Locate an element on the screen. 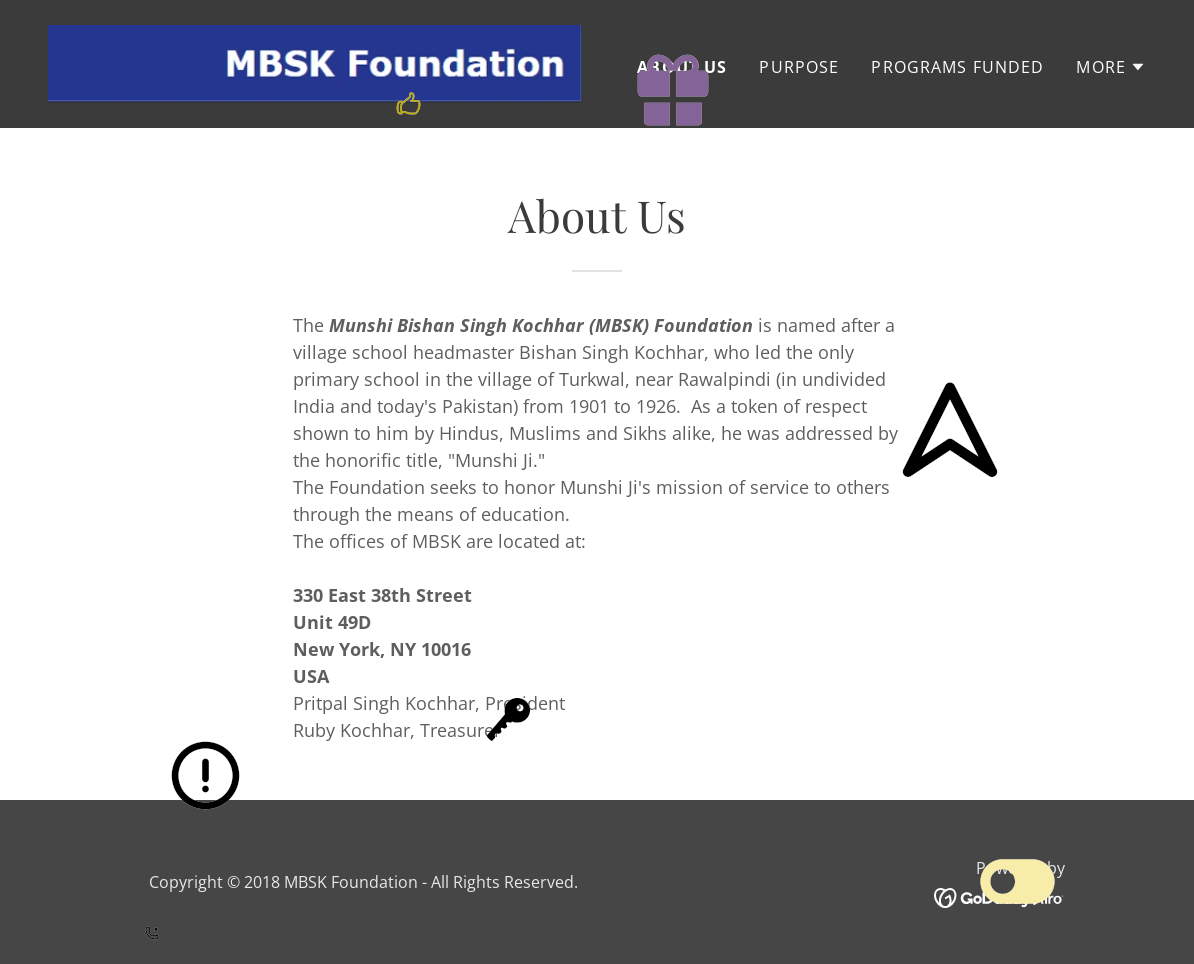  access navigation or directions is located at coordinates (950, 435).